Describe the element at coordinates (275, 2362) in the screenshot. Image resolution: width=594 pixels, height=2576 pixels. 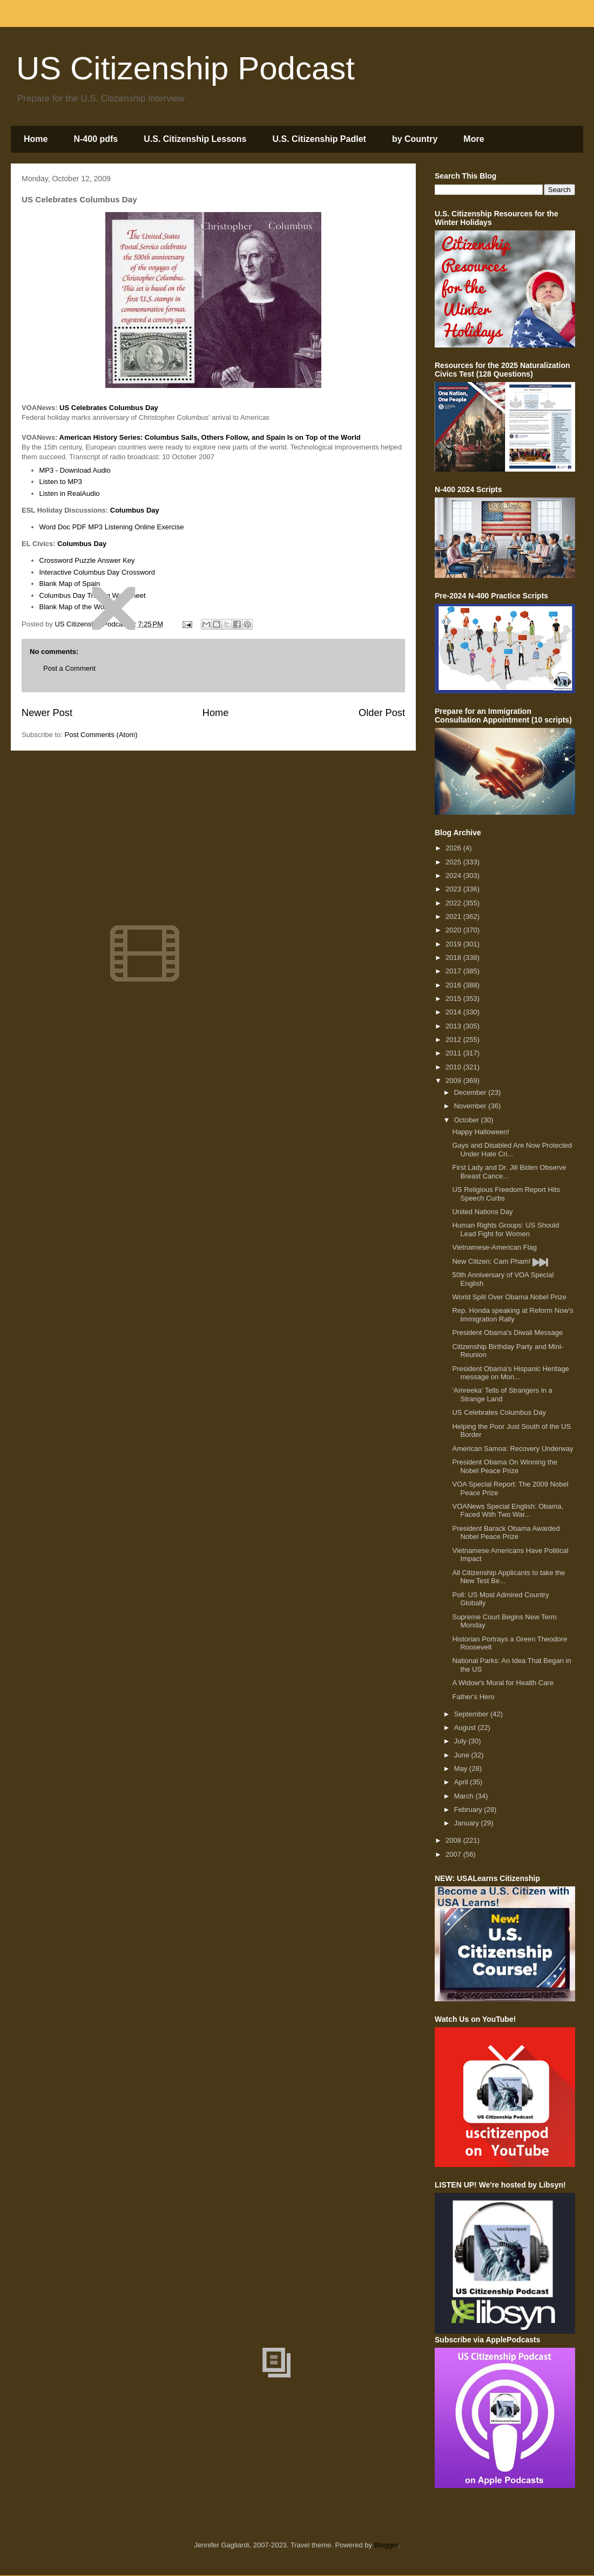
I see `switch to paged view mode` at that location.